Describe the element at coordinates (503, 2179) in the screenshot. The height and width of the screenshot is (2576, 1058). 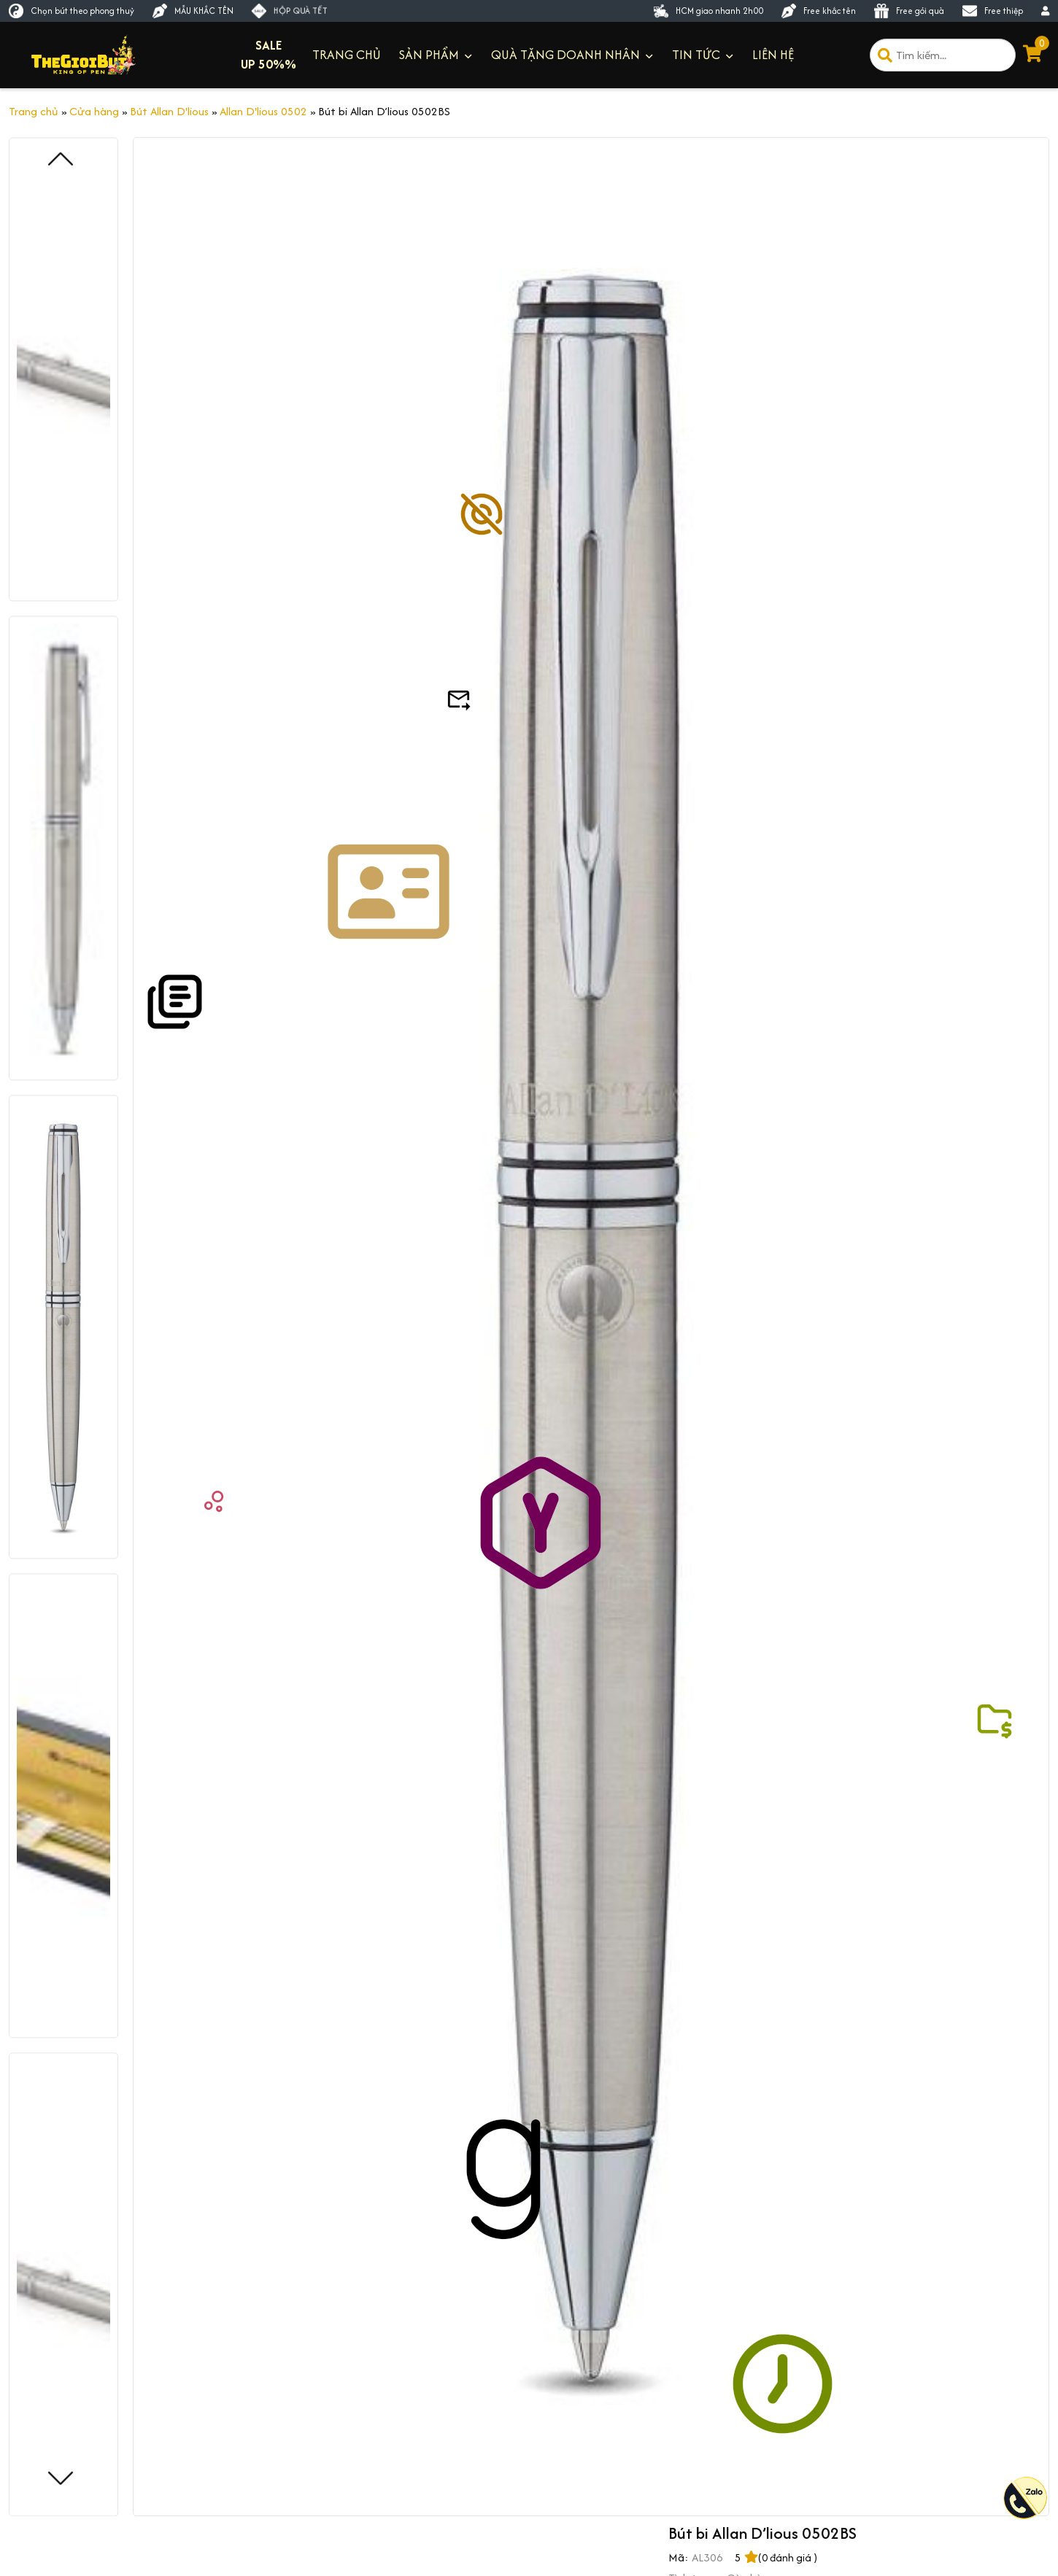
I see `open goodreads app or profile` at that location.